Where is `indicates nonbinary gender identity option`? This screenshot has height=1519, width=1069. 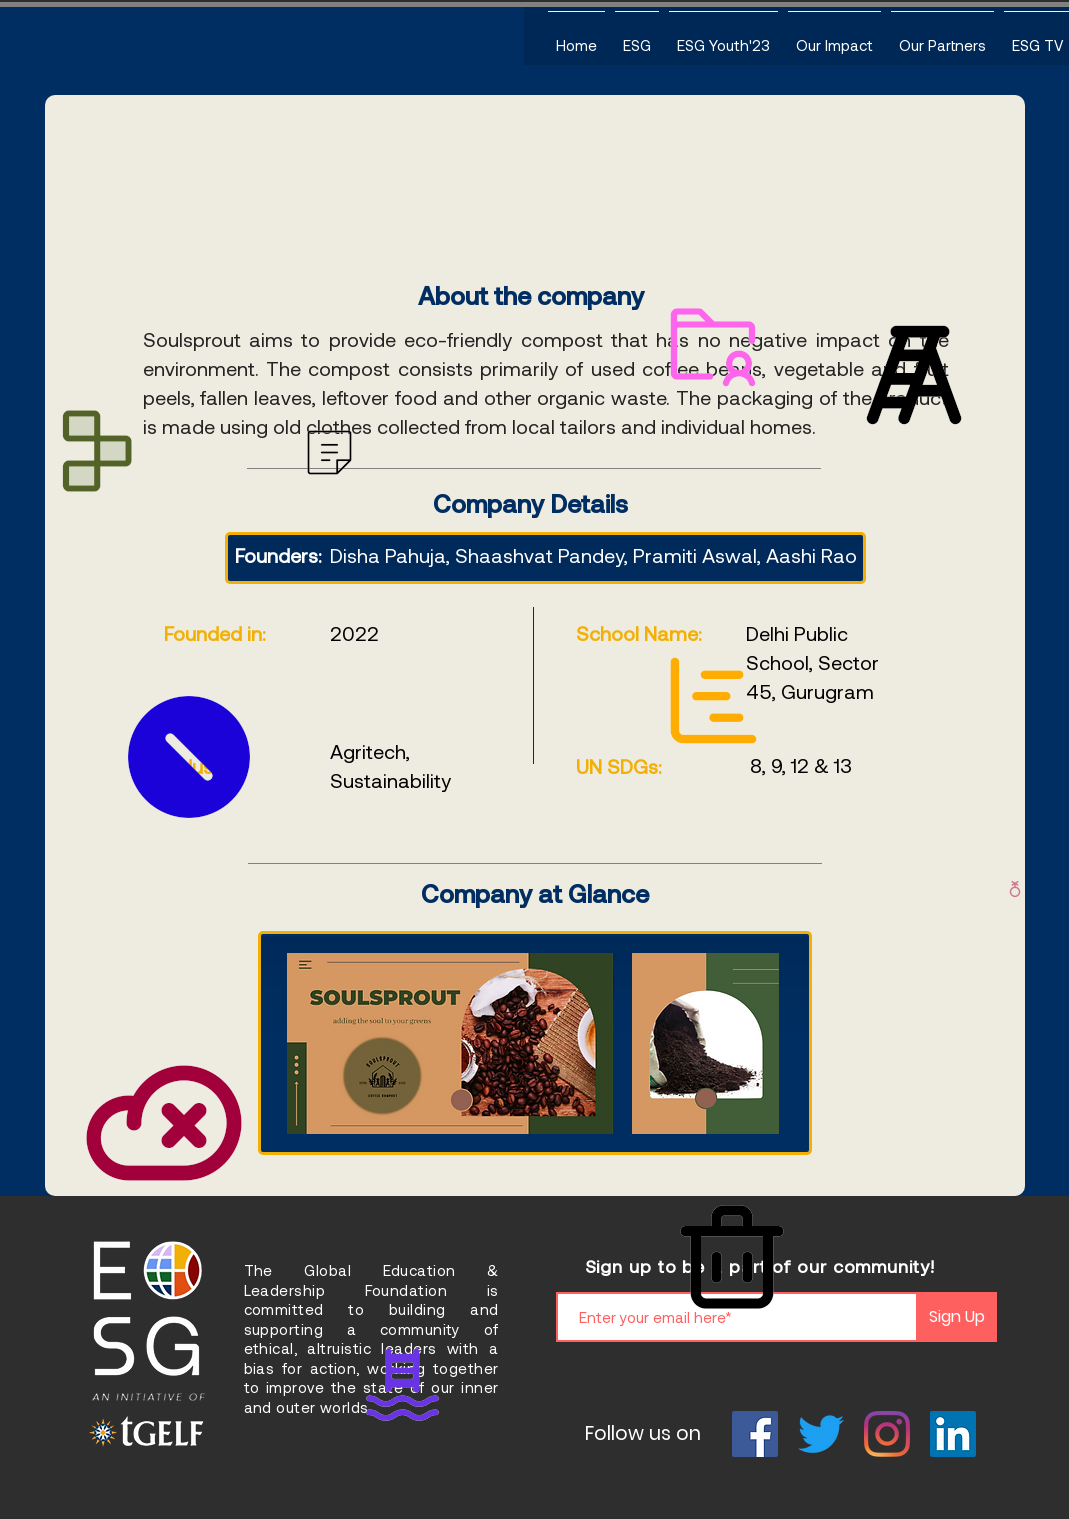
indicates nonbinary gender identity option is located at coordinates (1015, 889).